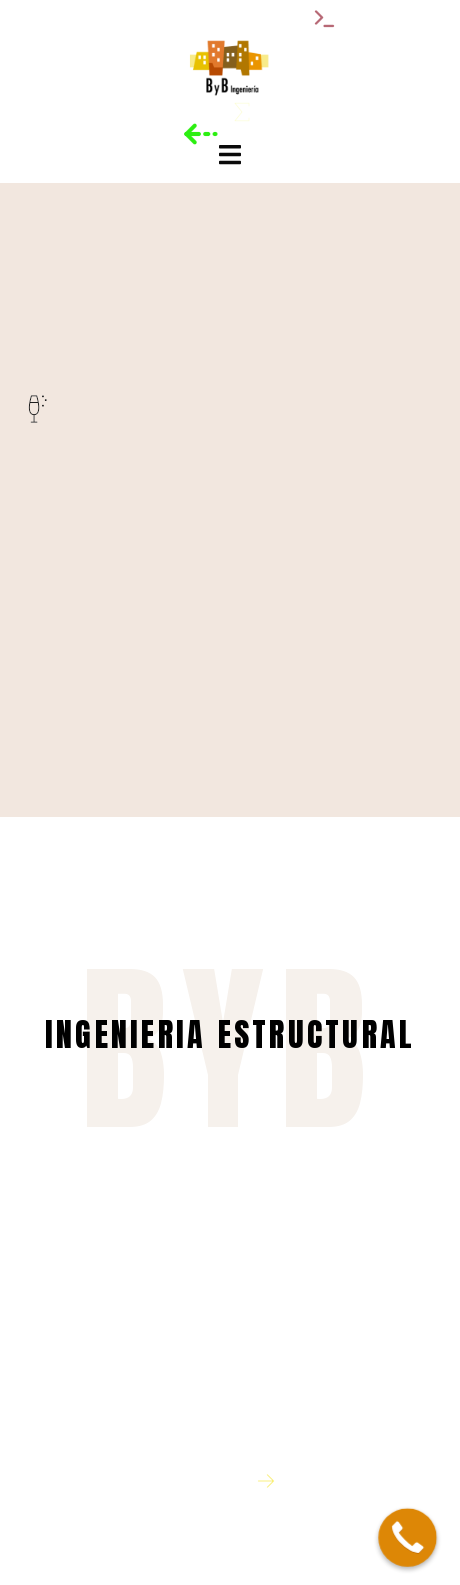  Describe the element at coordinates (242, 112) in the screenshot. I see `calculate sum or total` at that location.